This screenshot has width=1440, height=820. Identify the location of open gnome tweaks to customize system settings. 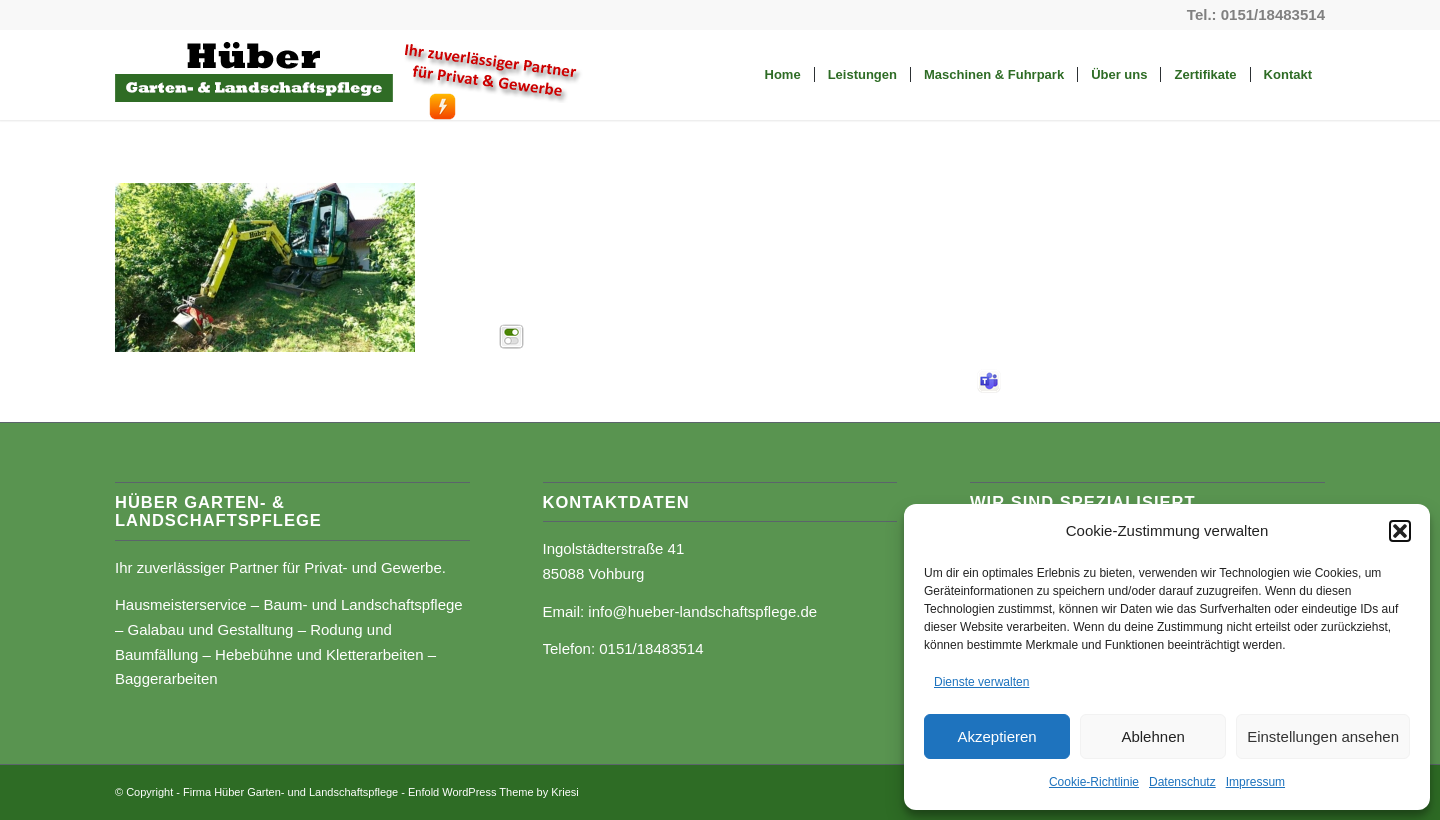
(511, 336).